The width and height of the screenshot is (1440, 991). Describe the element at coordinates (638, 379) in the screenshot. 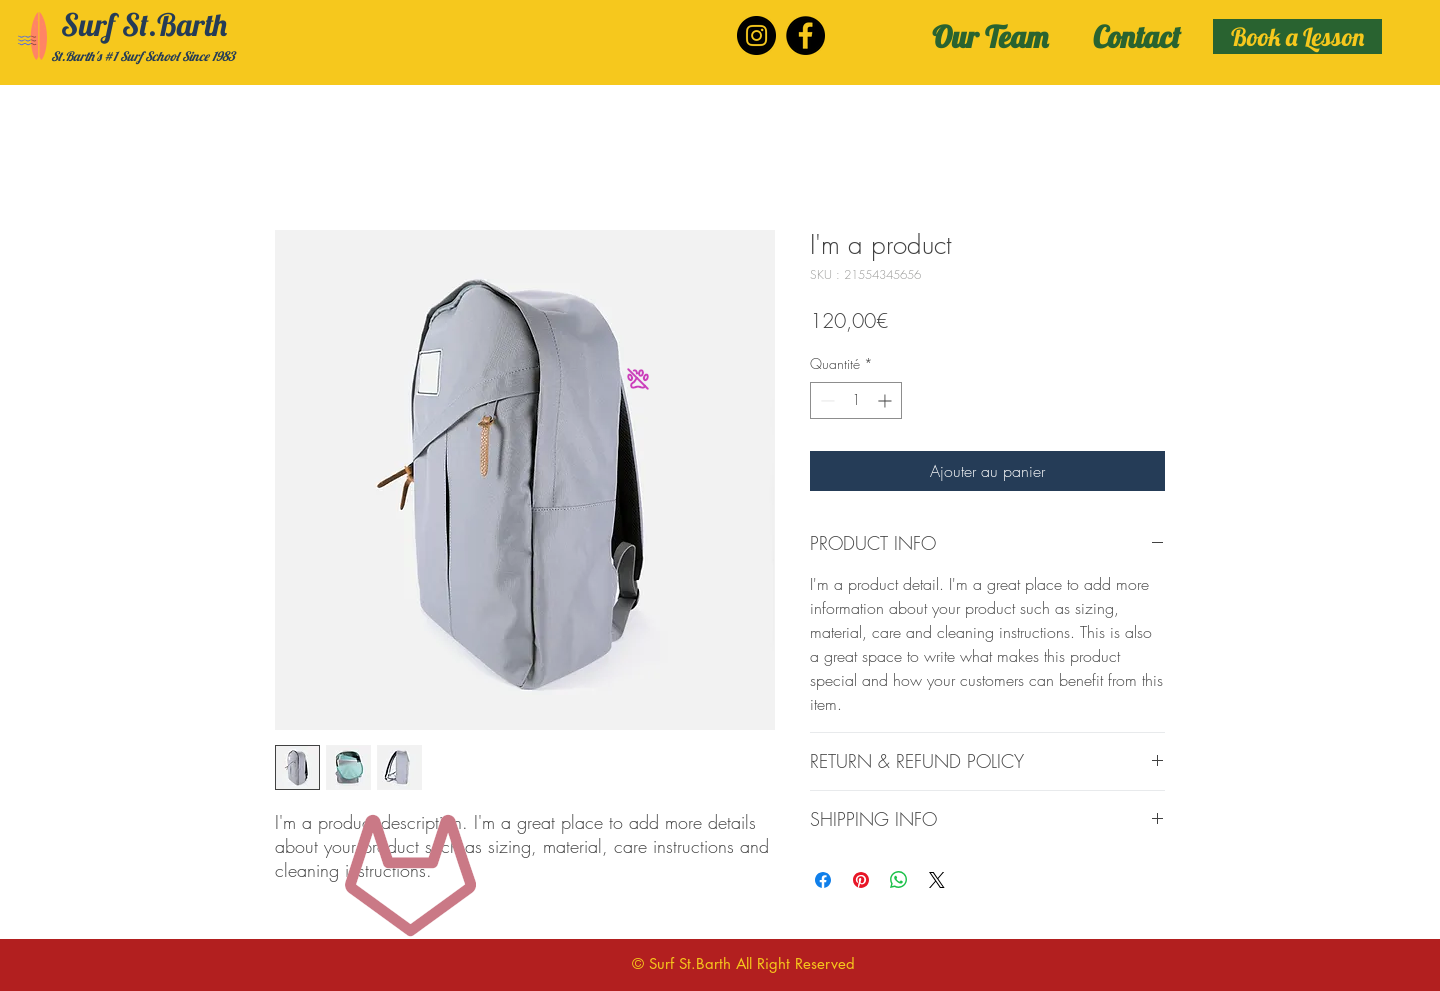

I see `disable pet-friendly filter` at that location.